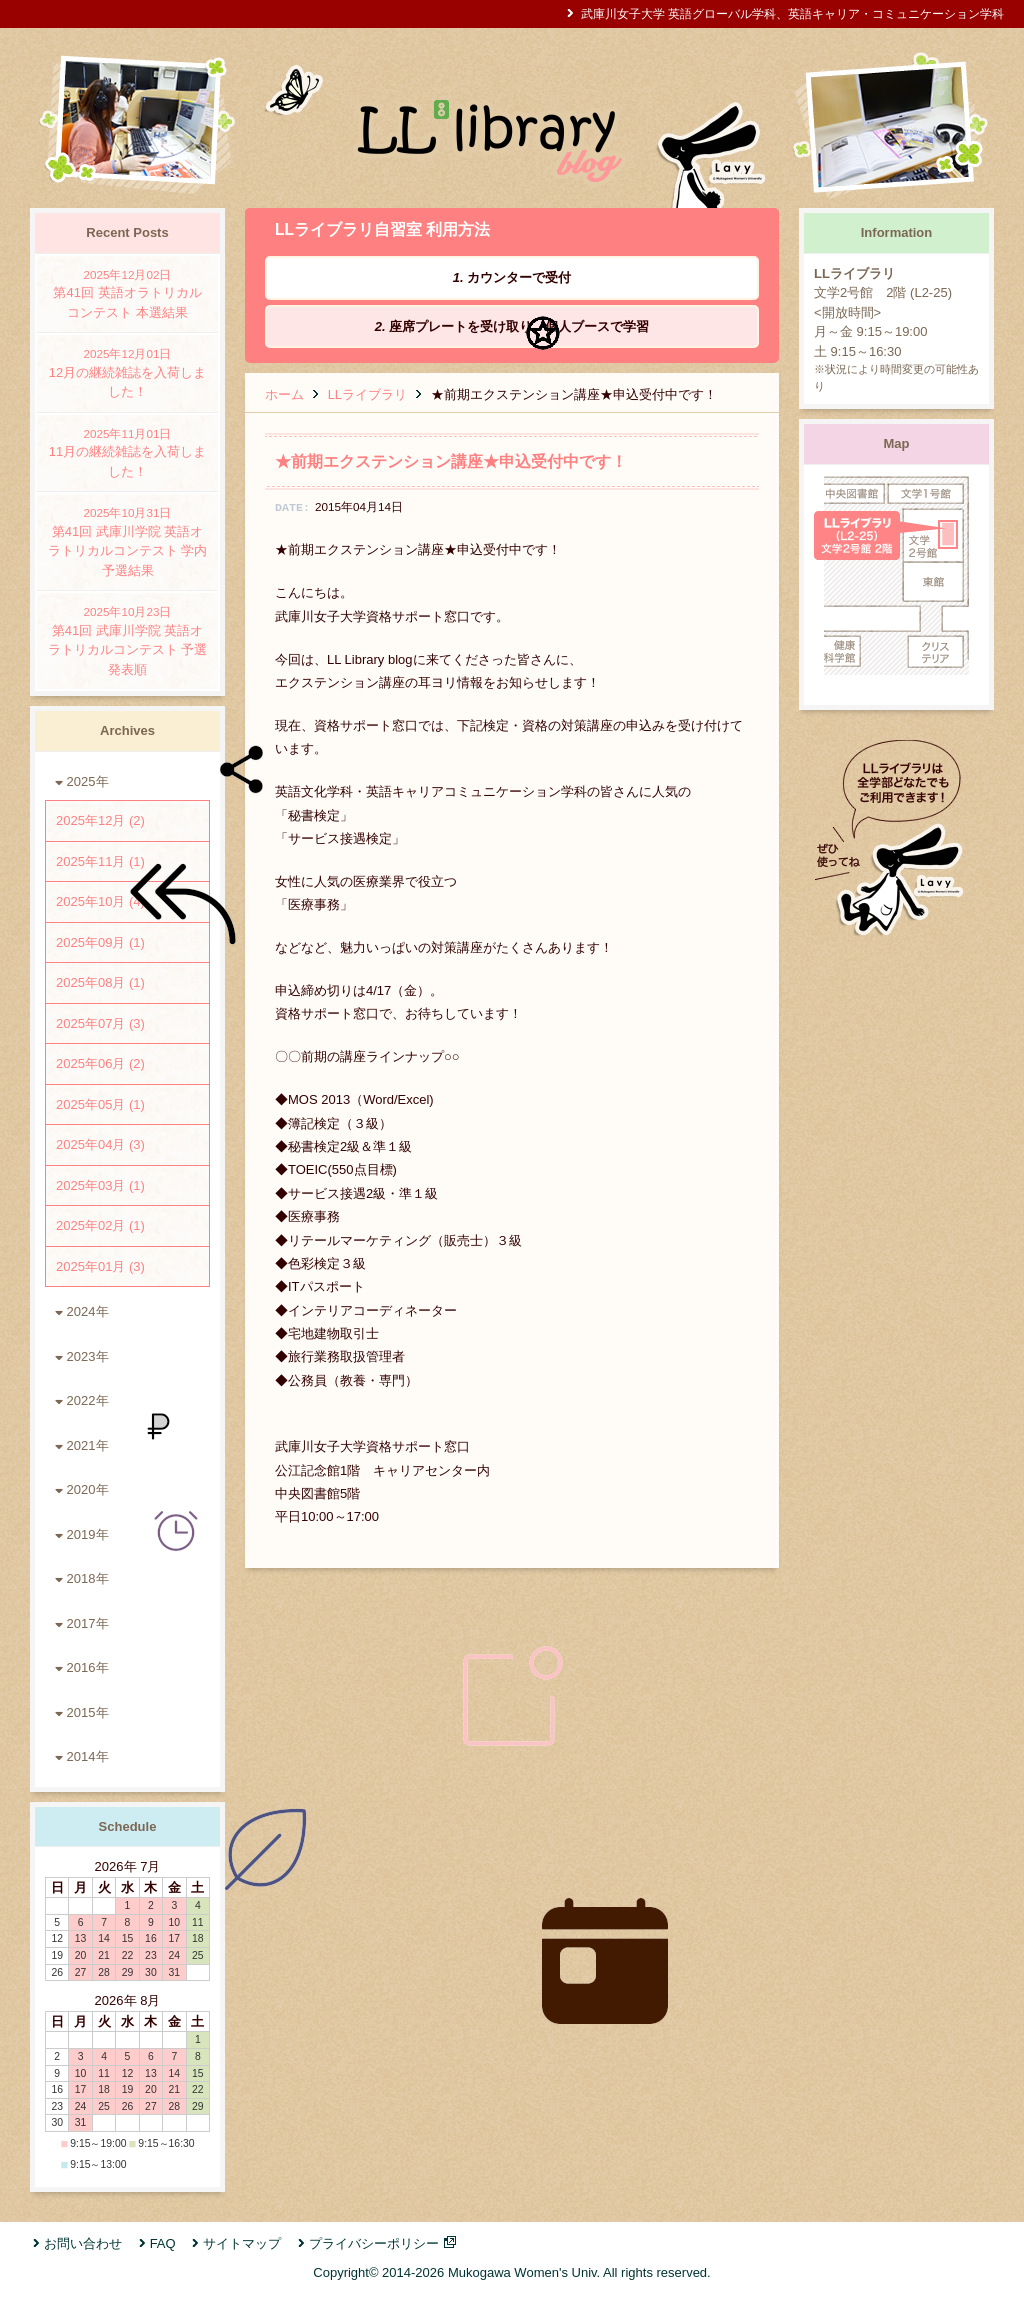 The width and height of the screenshot is (1024, 2307). Describe the element at coordinates (511, 1698) in the screenshot. I see `view notifications` at that location.